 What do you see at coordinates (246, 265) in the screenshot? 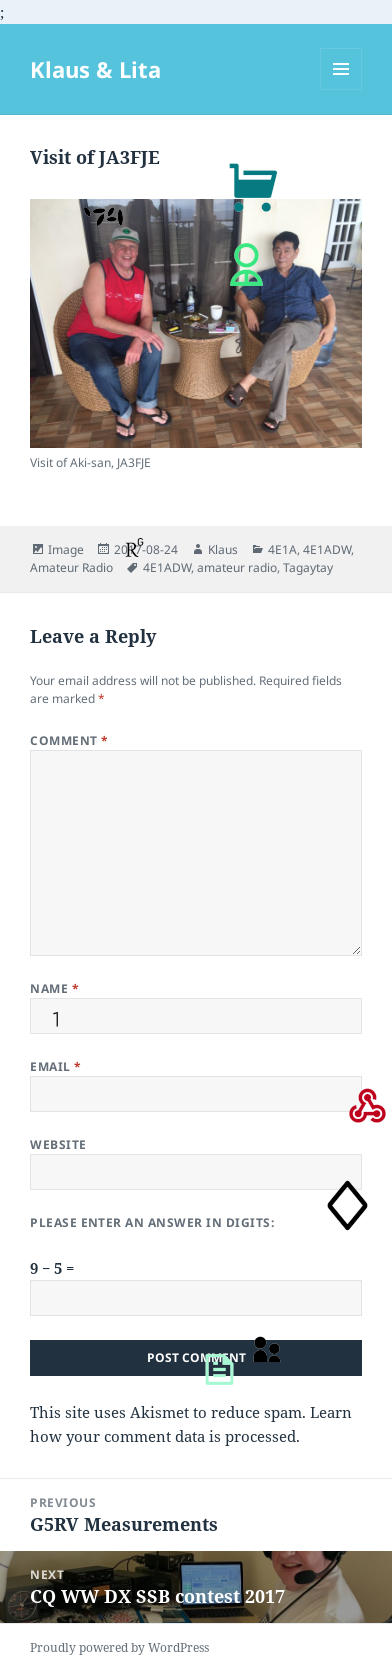
I see `view your profile` at bounding box center [246, 265].